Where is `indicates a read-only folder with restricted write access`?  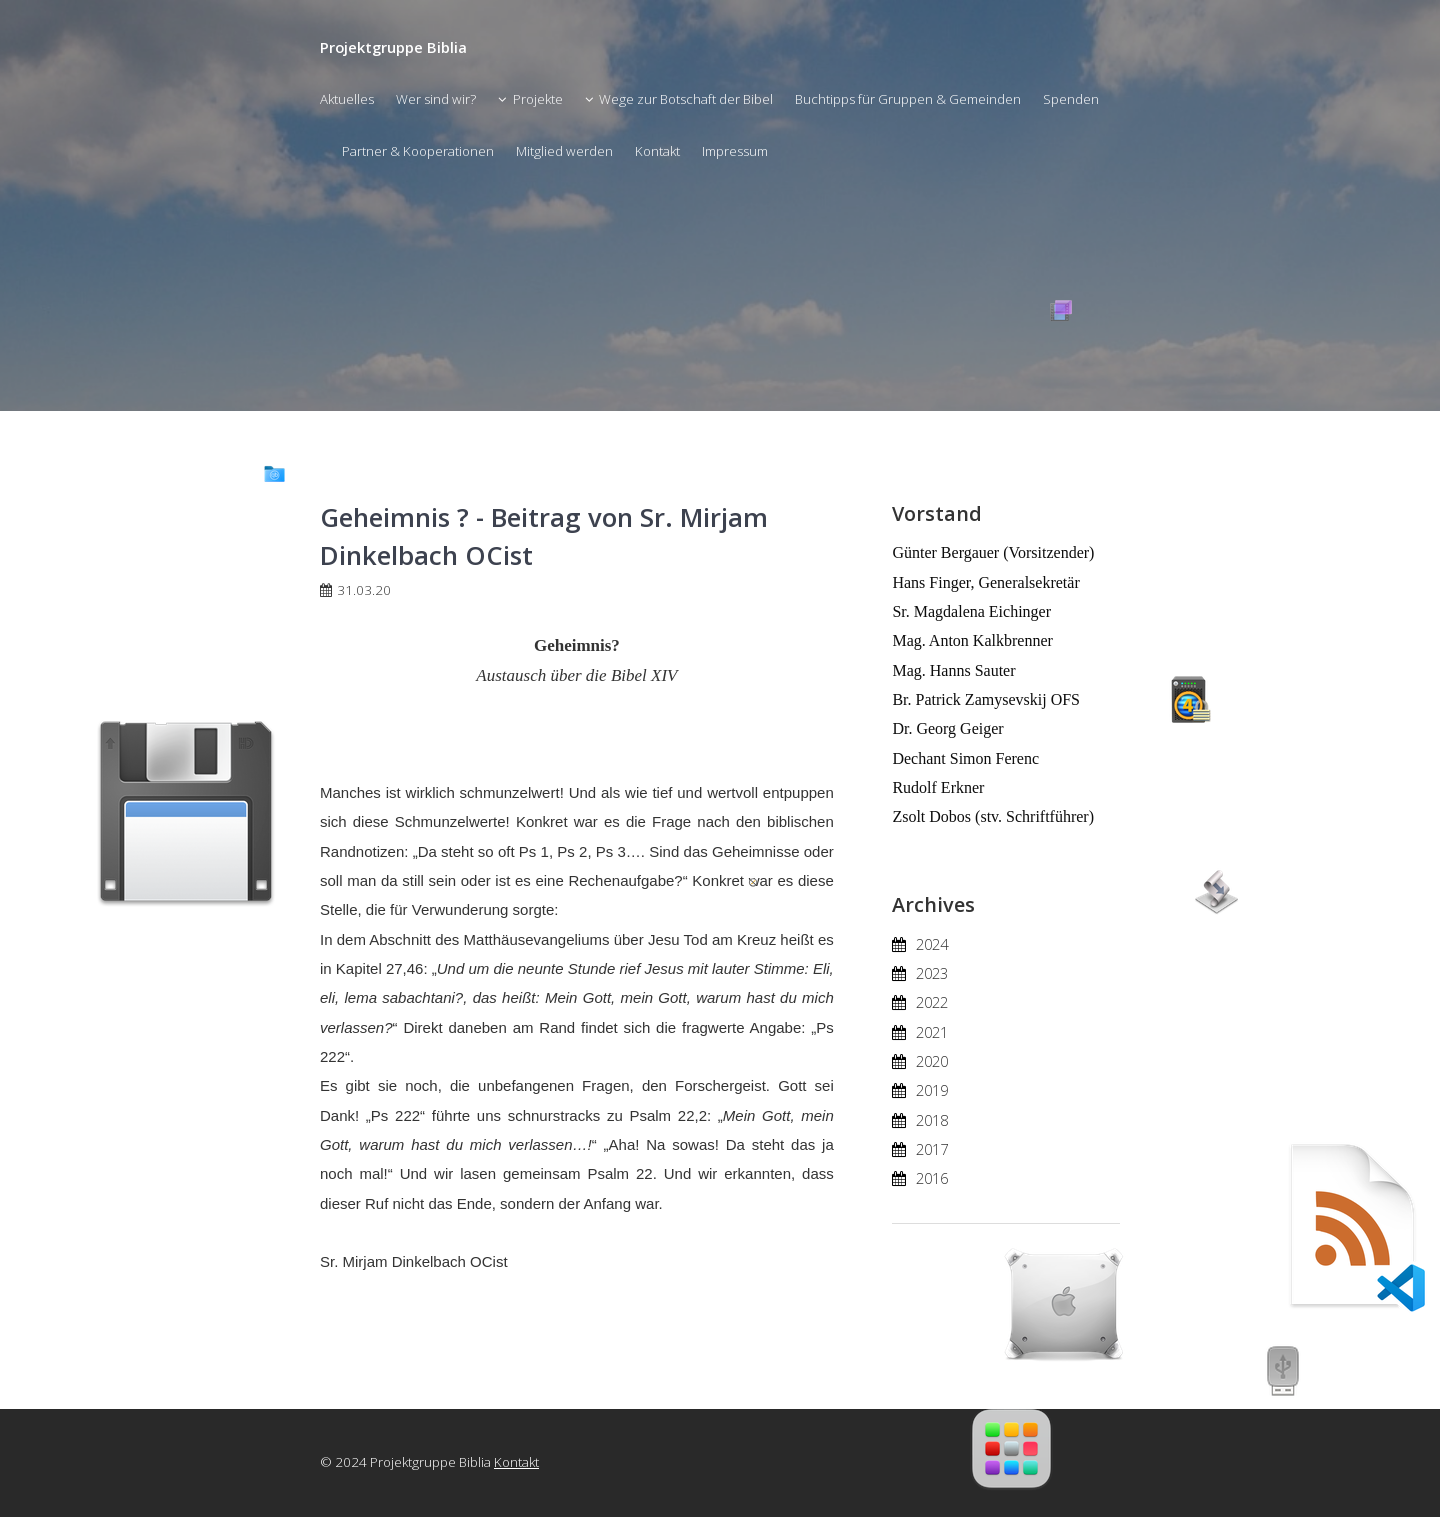 indicates a read-only folder with restricted write access is located at coordinates (737, 870).